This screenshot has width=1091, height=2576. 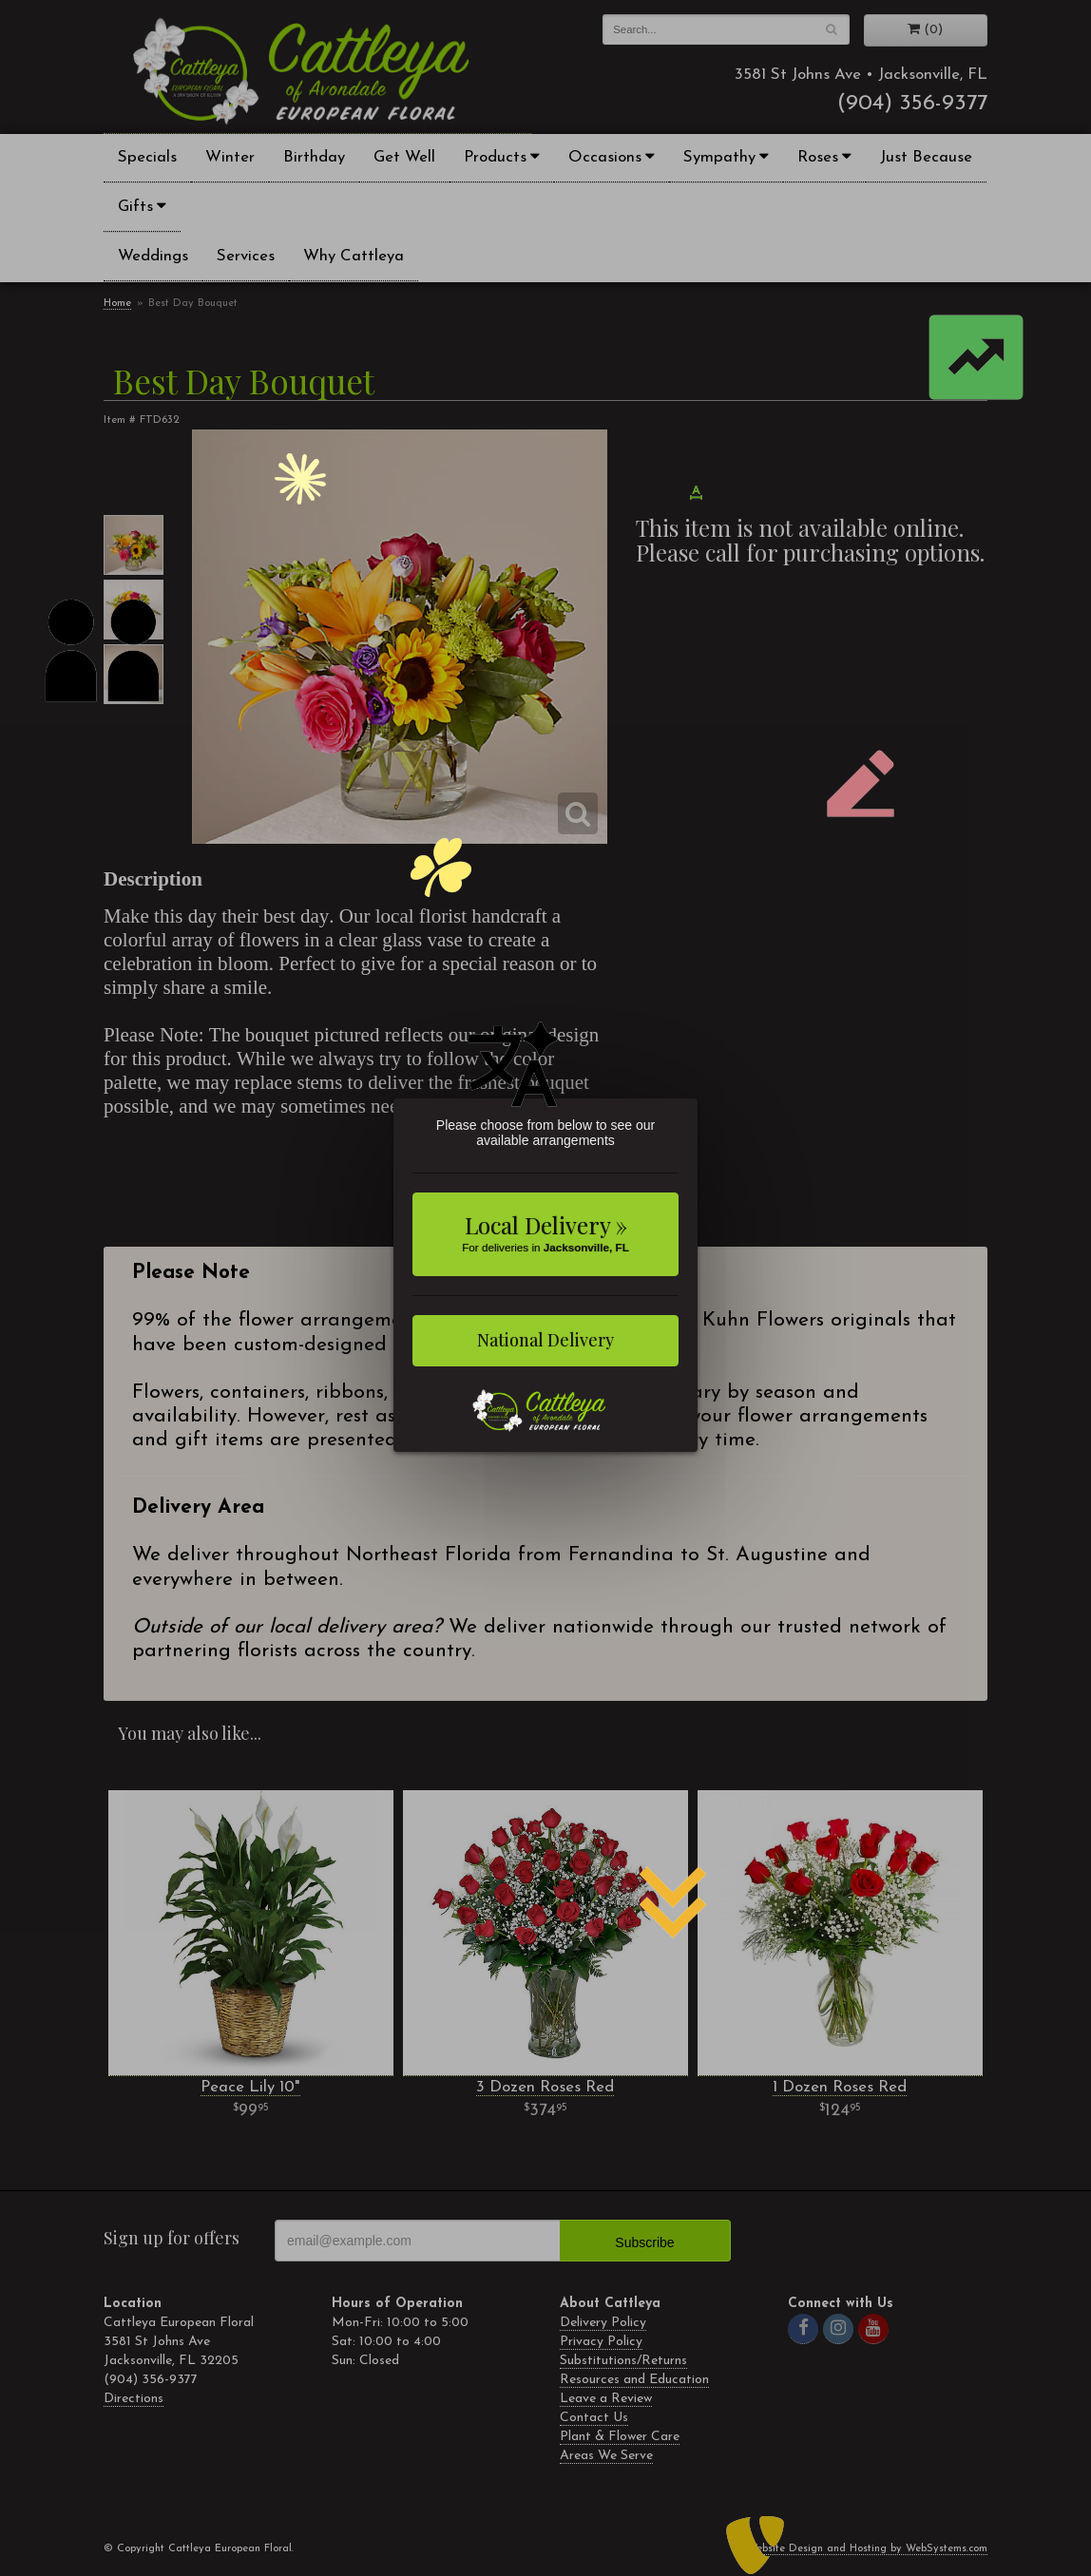 I want to click on view group members, so click(x=102, y=650).